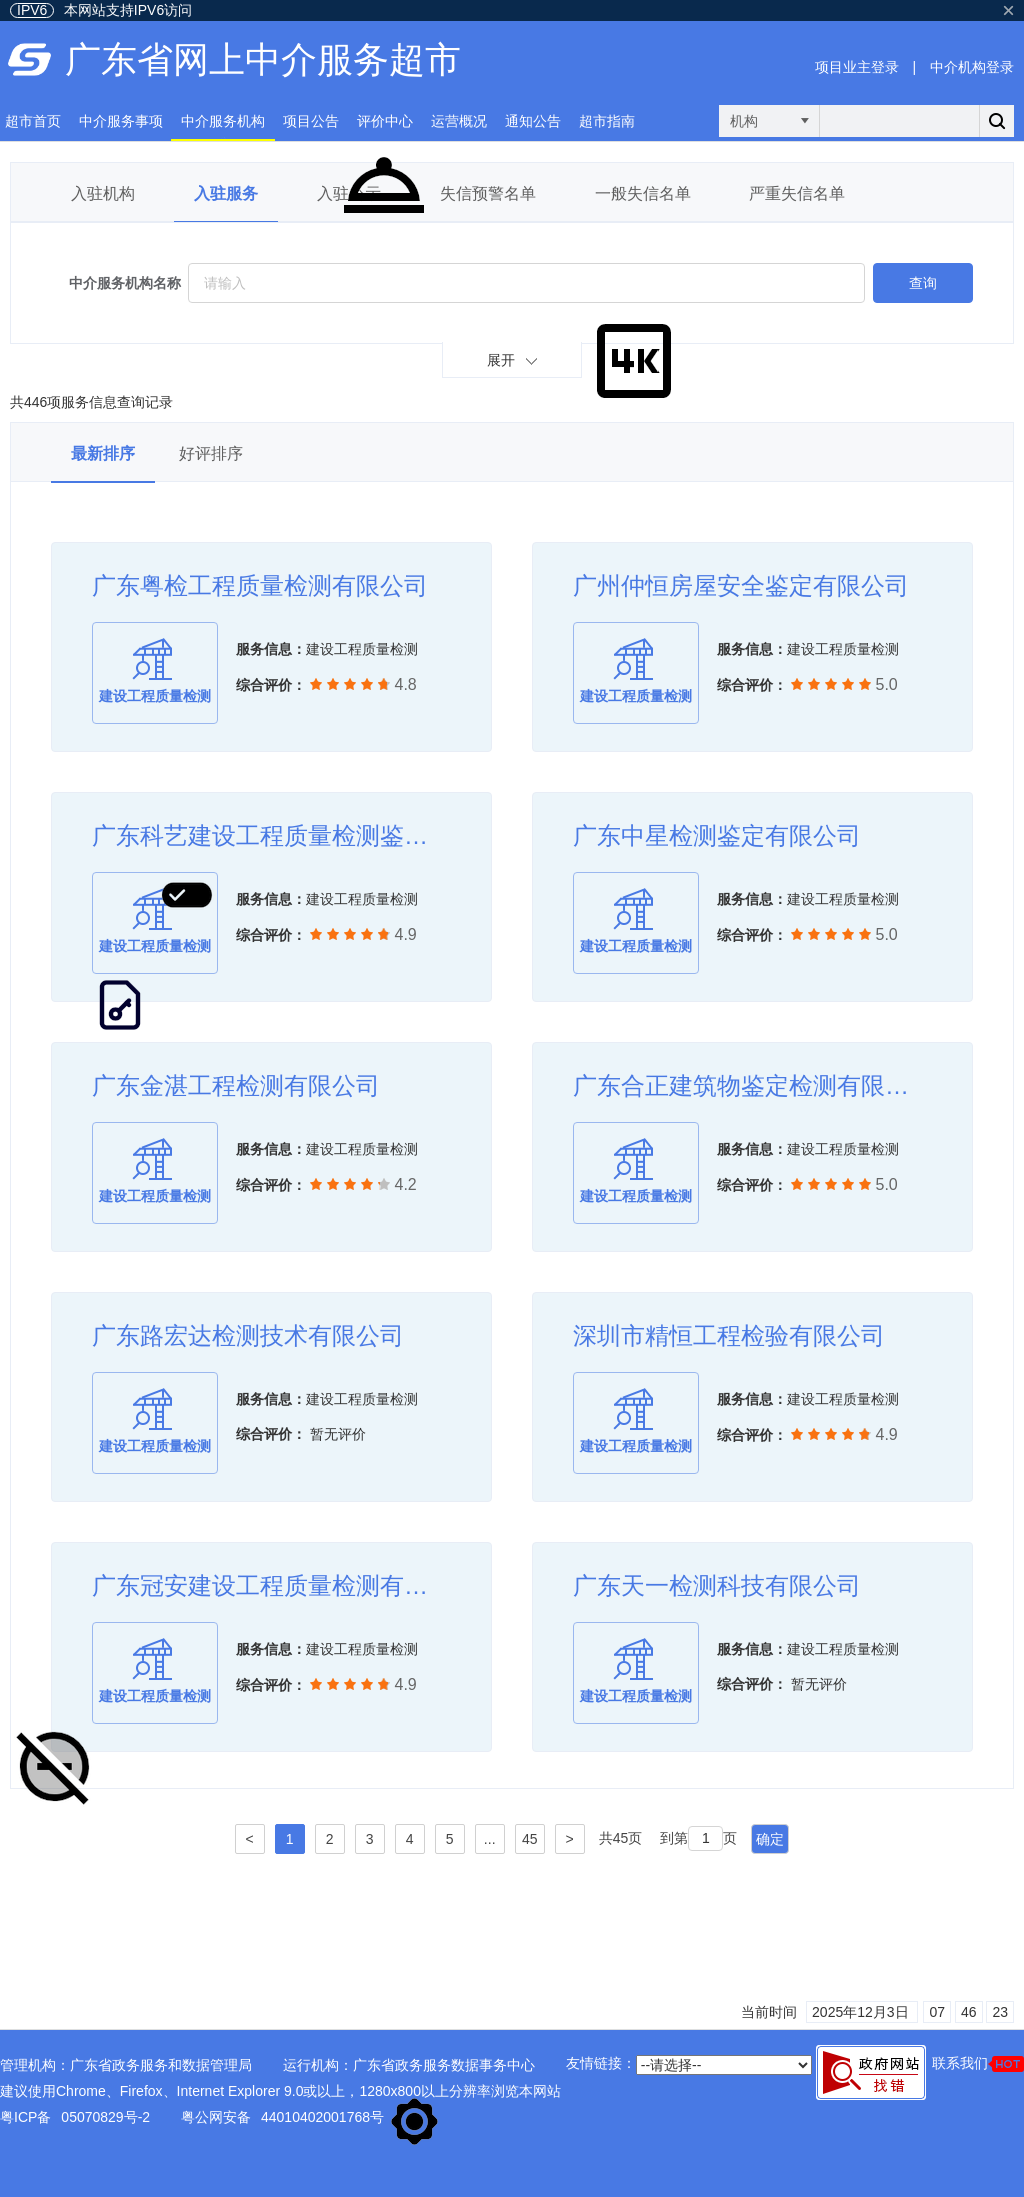 The height and width of the screenshot is (2197, 1024). I want to click on switch to 4k video resolution, so click(634, 361).